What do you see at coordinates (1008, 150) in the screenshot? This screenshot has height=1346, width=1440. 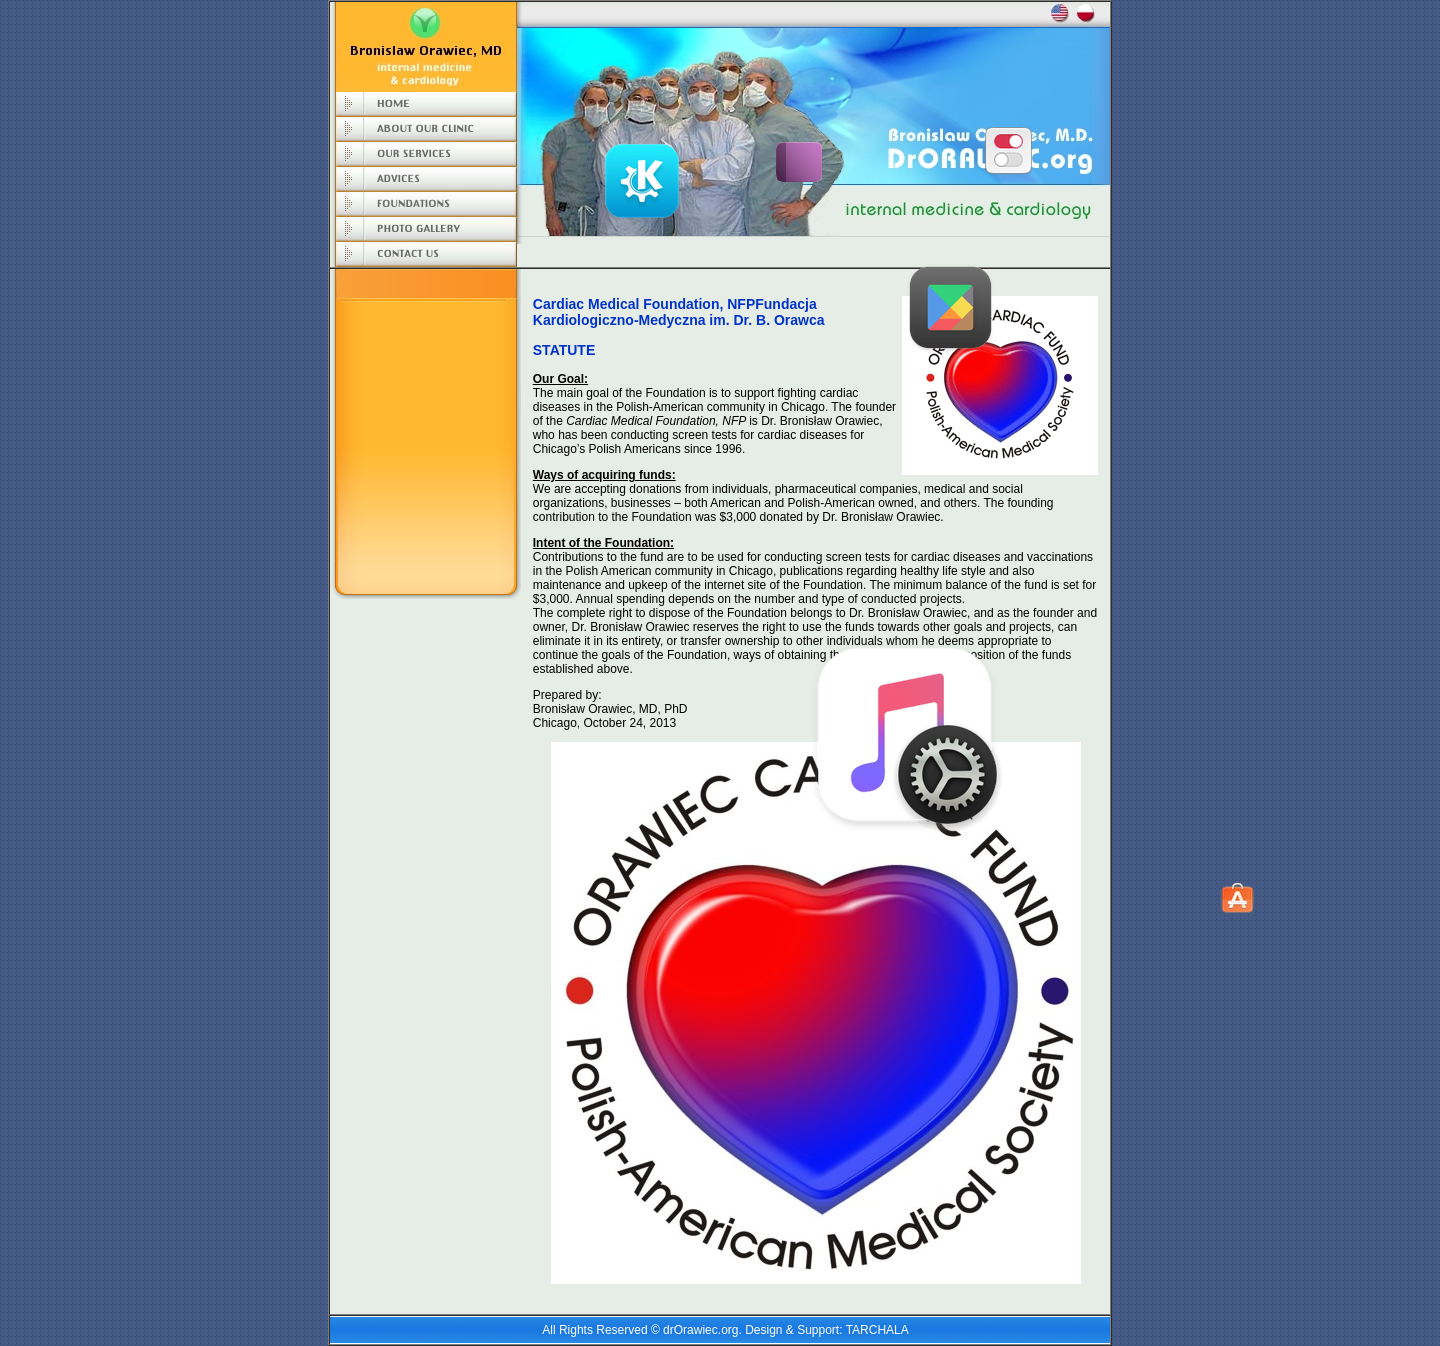 I see `open gnome tweaks to customize system settings` at bounding box center [1008, 150].